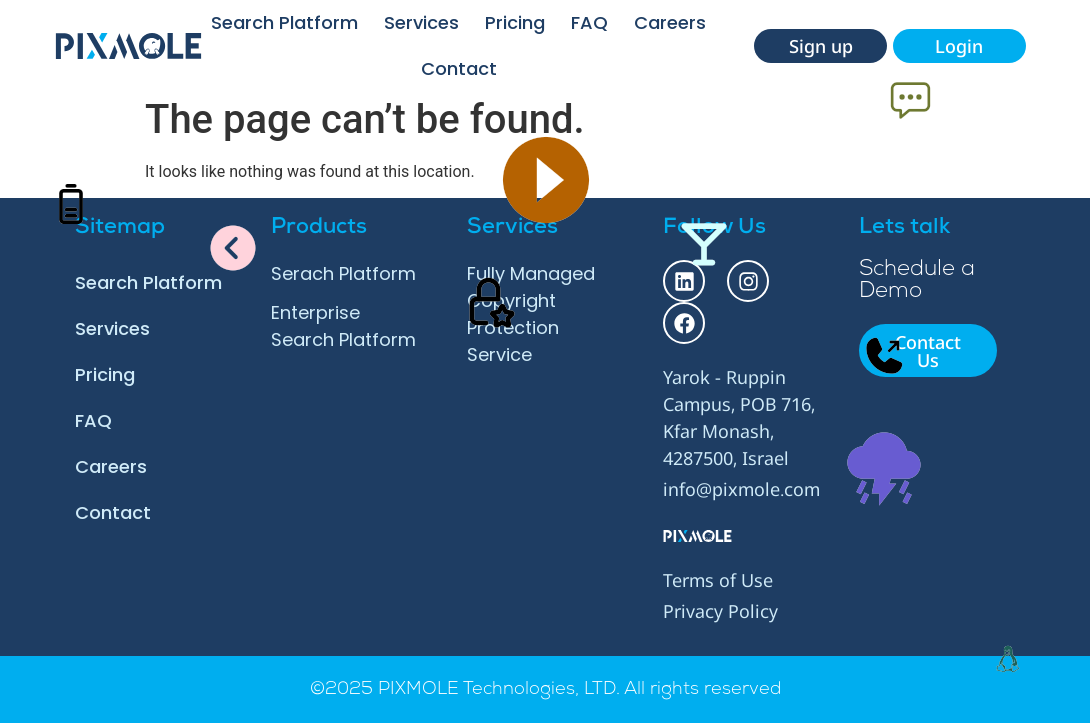 The image size is (1090, 723). Describe the element at coordinates (1008, 659) in the screenshot. I see `indicates Linux operating system compatibility` at that location.